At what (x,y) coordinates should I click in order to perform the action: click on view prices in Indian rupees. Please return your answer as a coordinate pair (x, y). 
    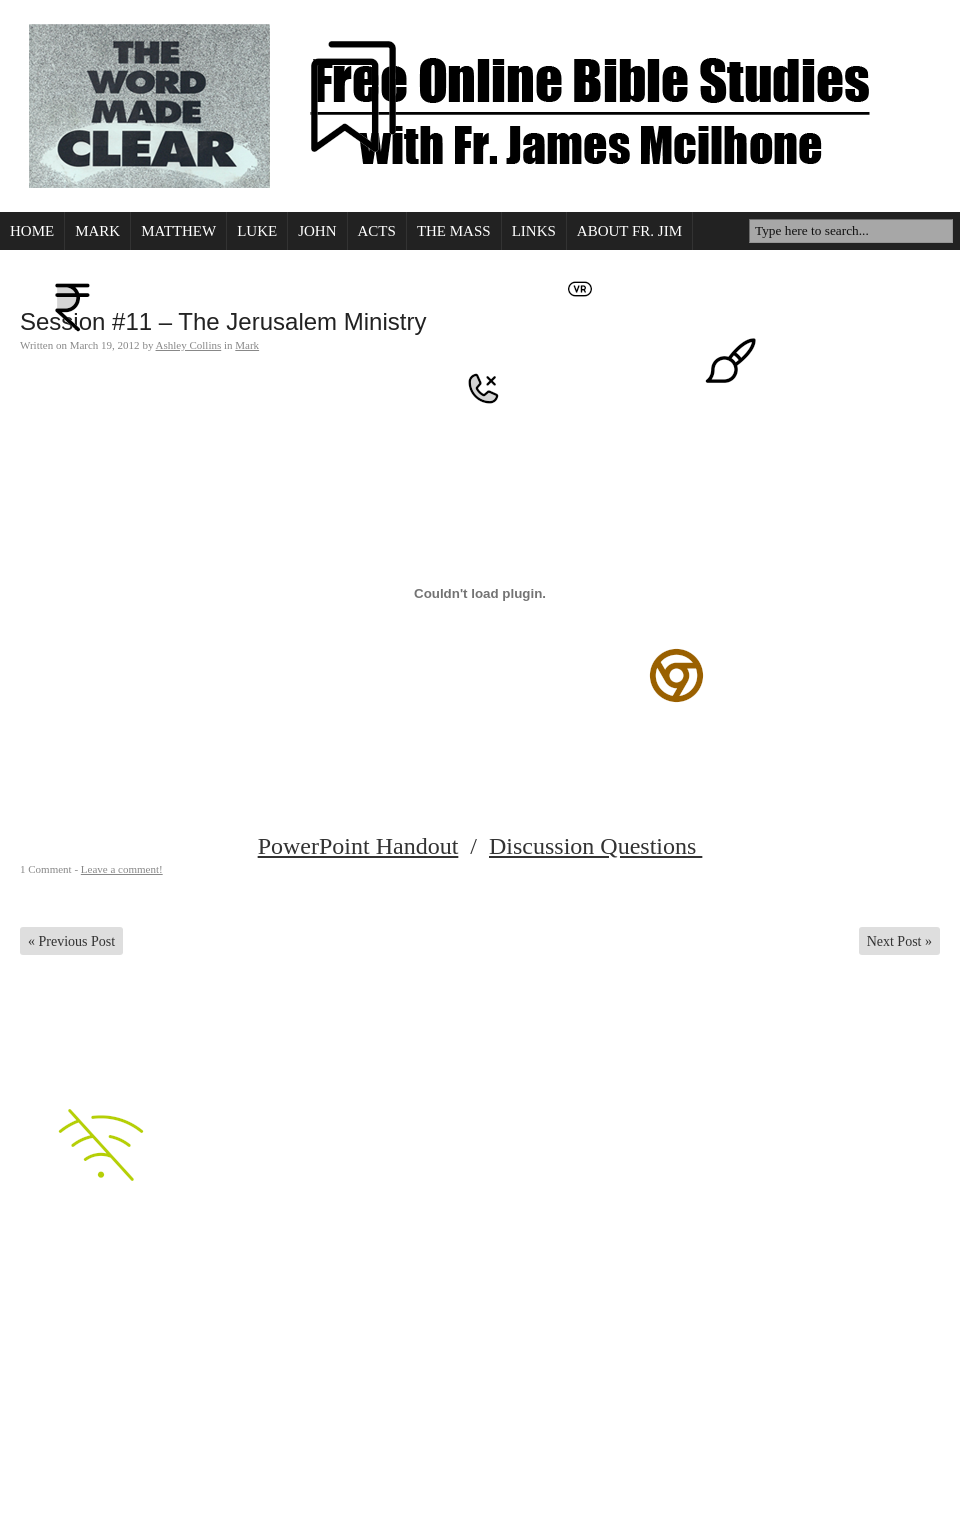
    Looking at the image, I should click on (70, 306).